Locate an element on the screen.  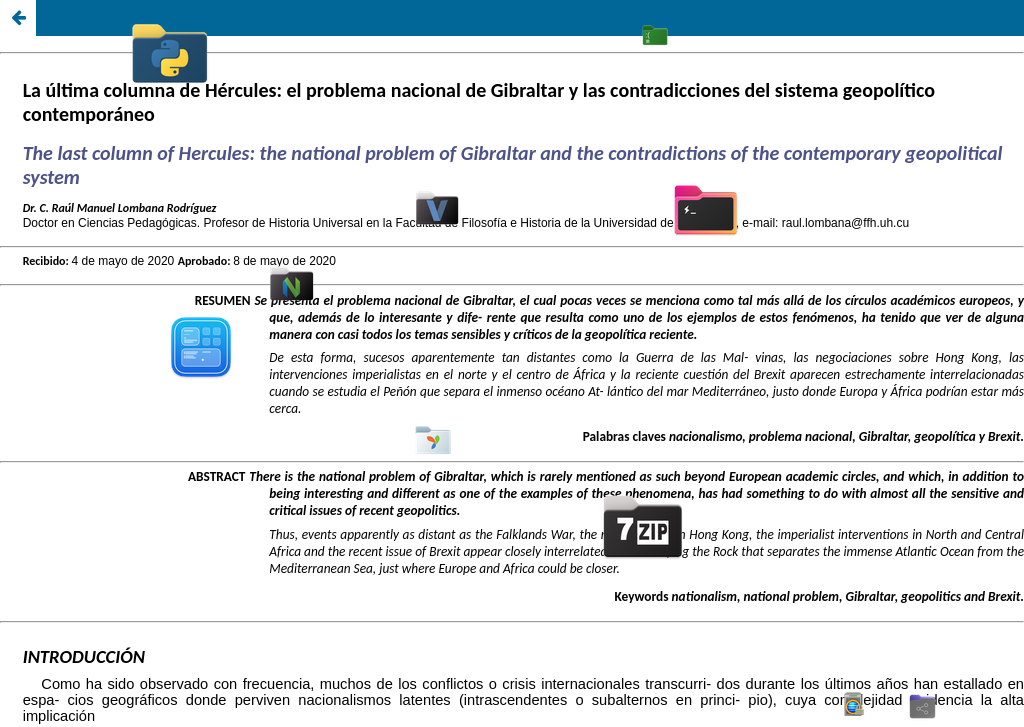
locked RAID 0 storage array is located at coordinates (853, 704).